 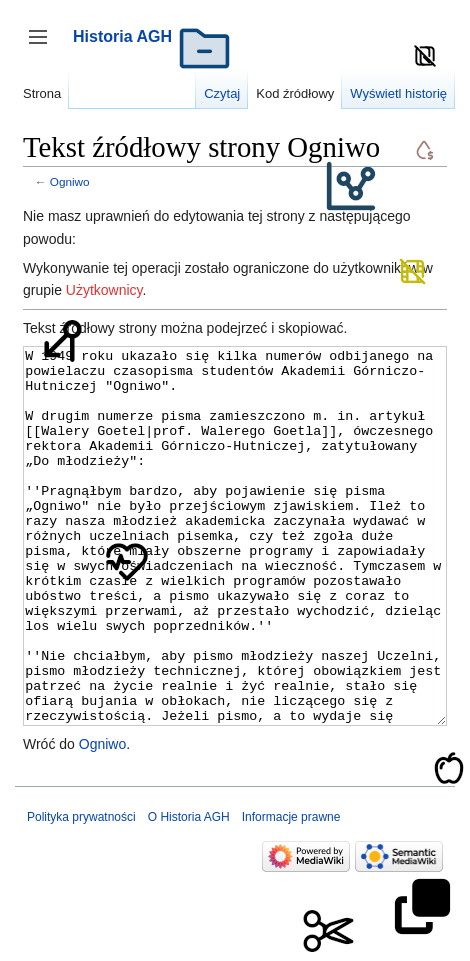 I want to click on duplicate or copy an item, so click(x=422, y=906).